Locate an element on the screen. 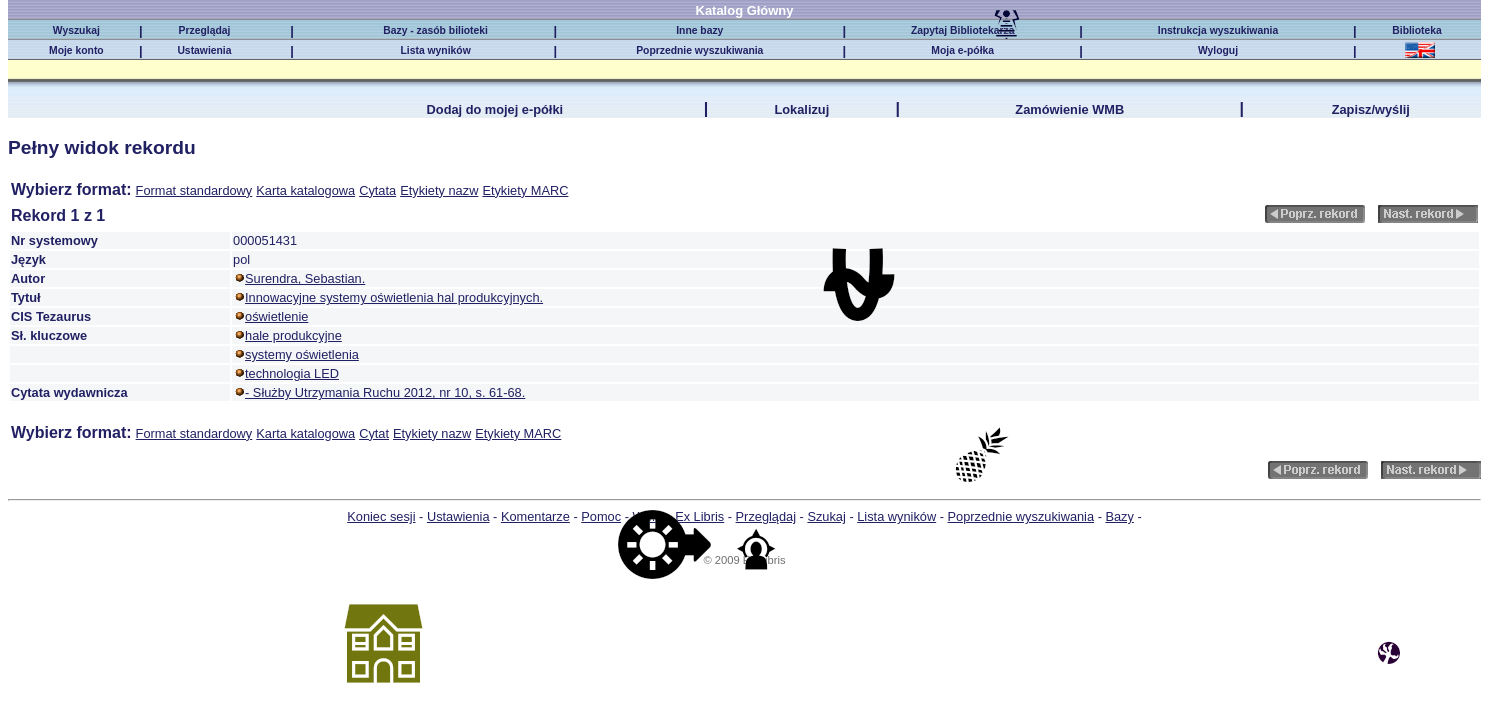  indicates a holy or divine character class is located at coordinates (756, 549).